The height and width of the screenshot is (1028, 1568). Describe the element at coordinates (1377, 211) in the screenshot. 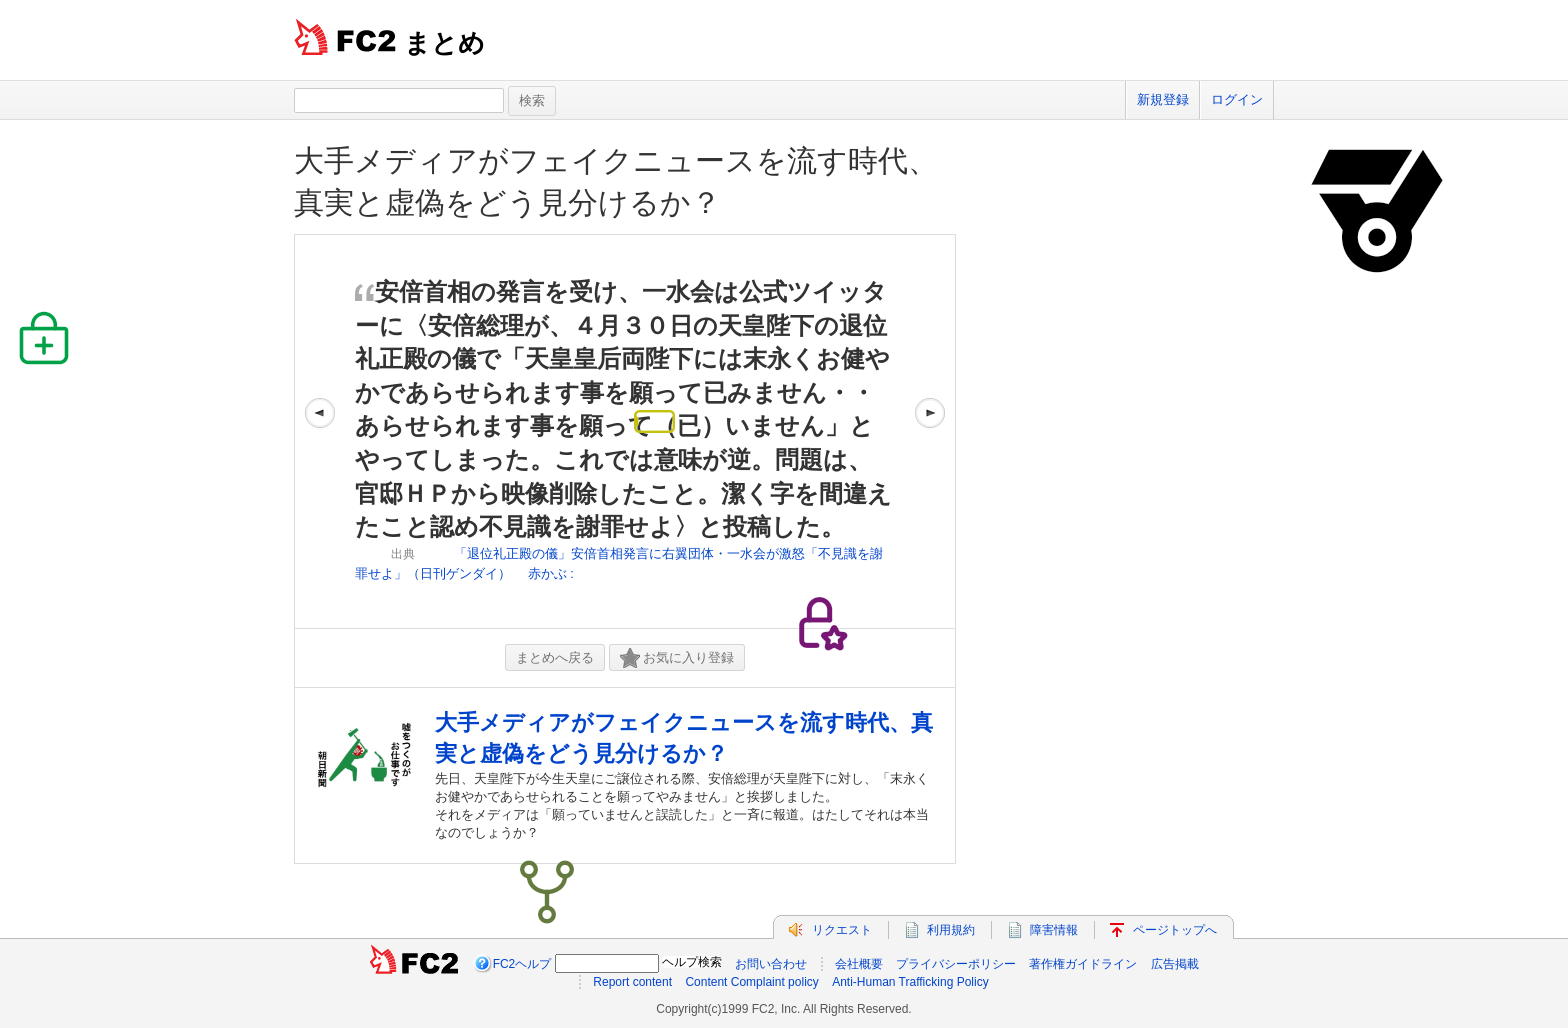

I see `view achievements or awards` at that location.